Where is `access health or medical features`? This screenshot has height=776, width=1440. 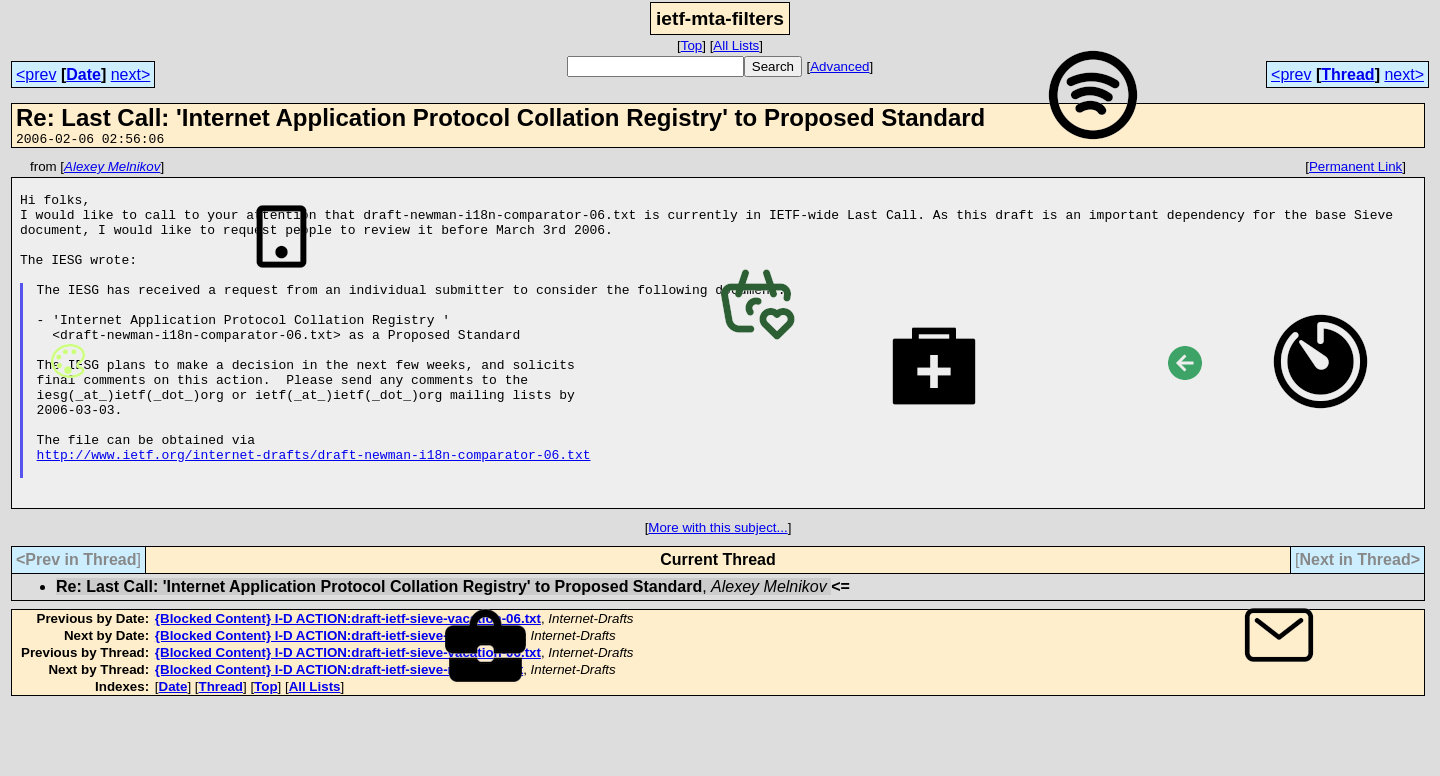
access health or medical features is located at coordinates (934, 366).